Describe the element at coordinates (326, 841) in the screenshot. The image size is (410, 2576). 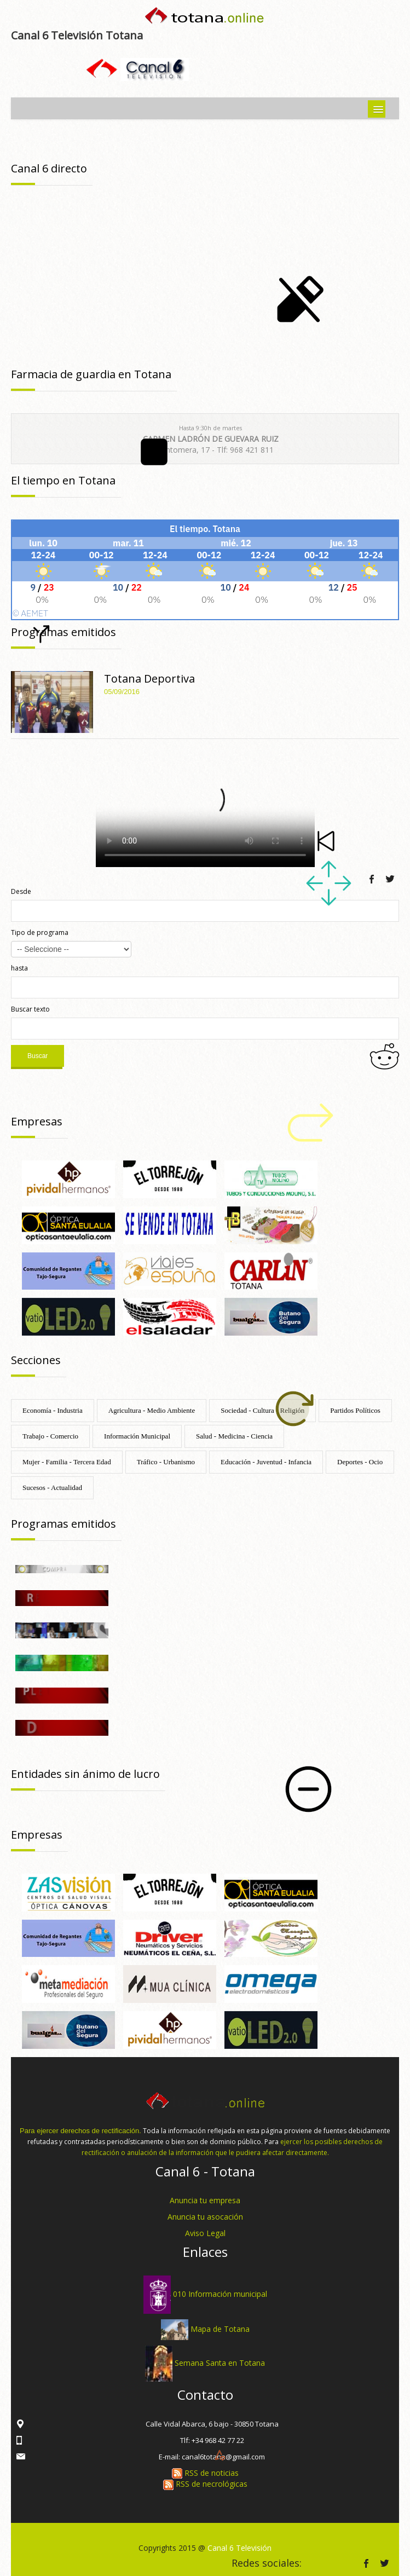
I see `skip to previous track` at that location.